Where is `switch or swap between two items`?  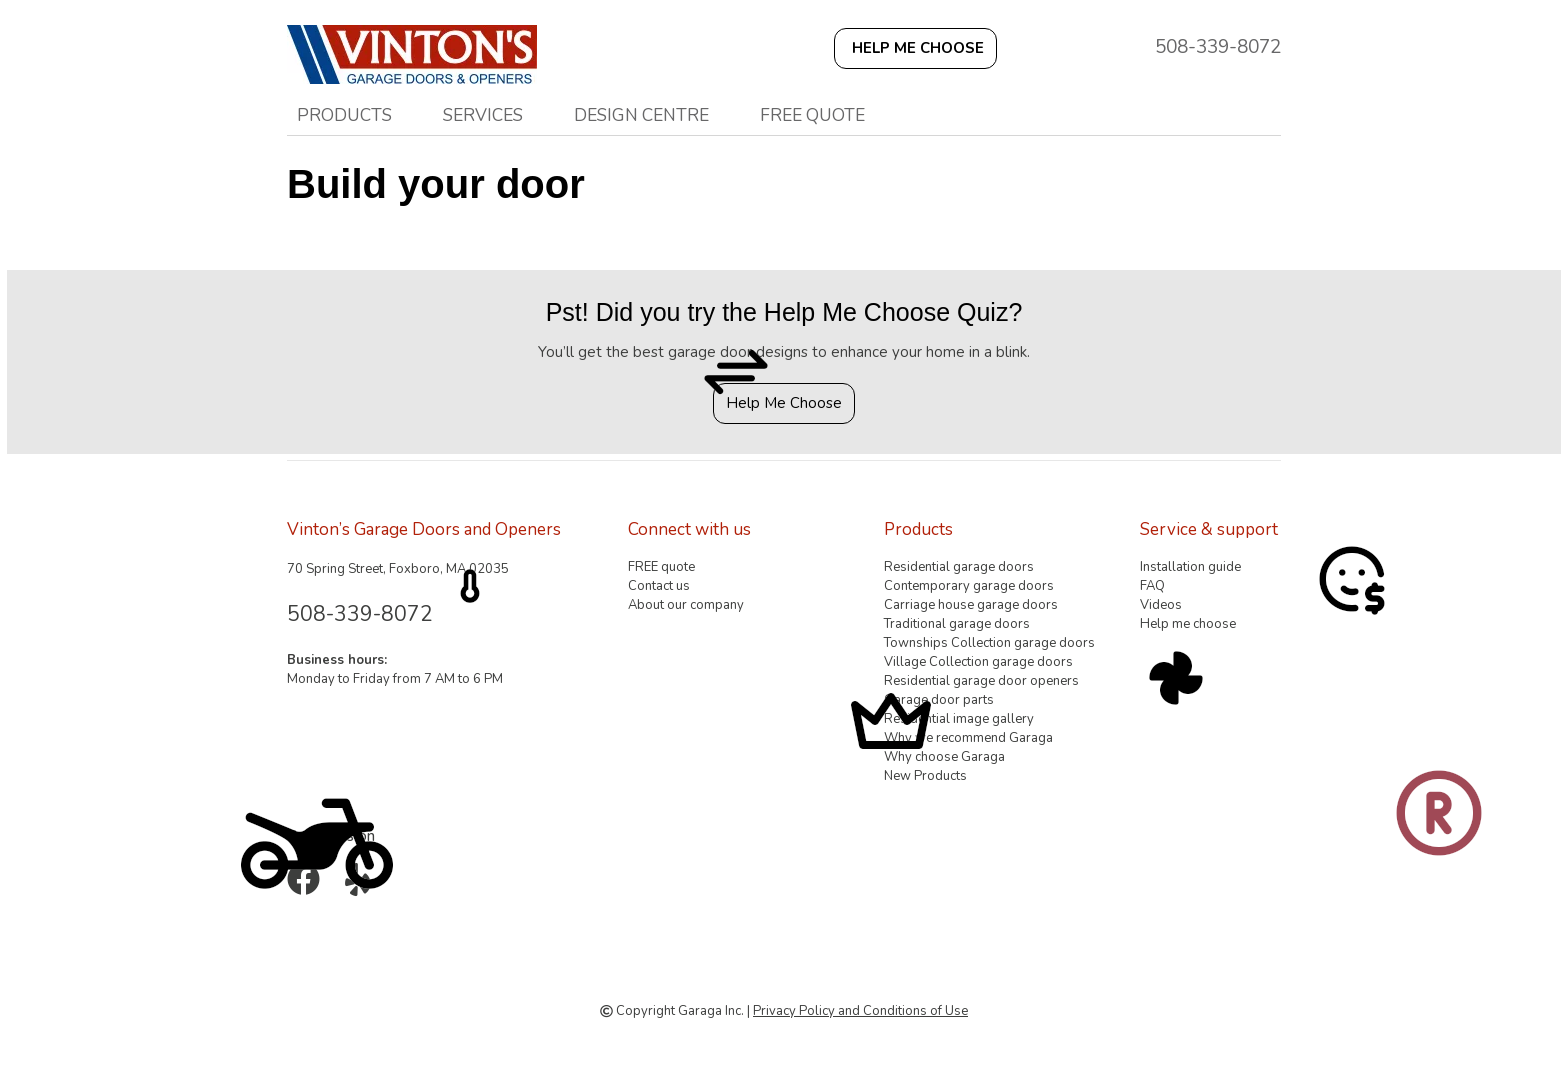
switch or swap between two items is located at coordinates (736, 372).